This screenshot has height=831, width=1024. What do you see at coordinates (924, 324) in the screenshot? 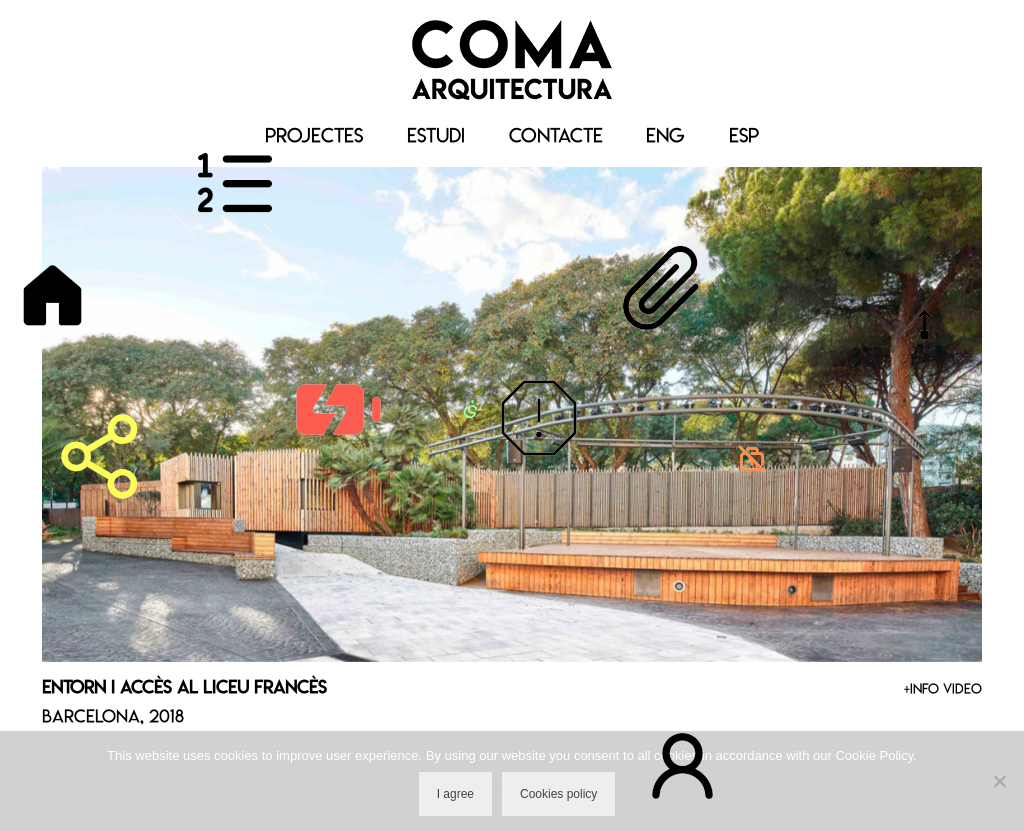
I see `upload a file or content` at bounding box center [924, 324].